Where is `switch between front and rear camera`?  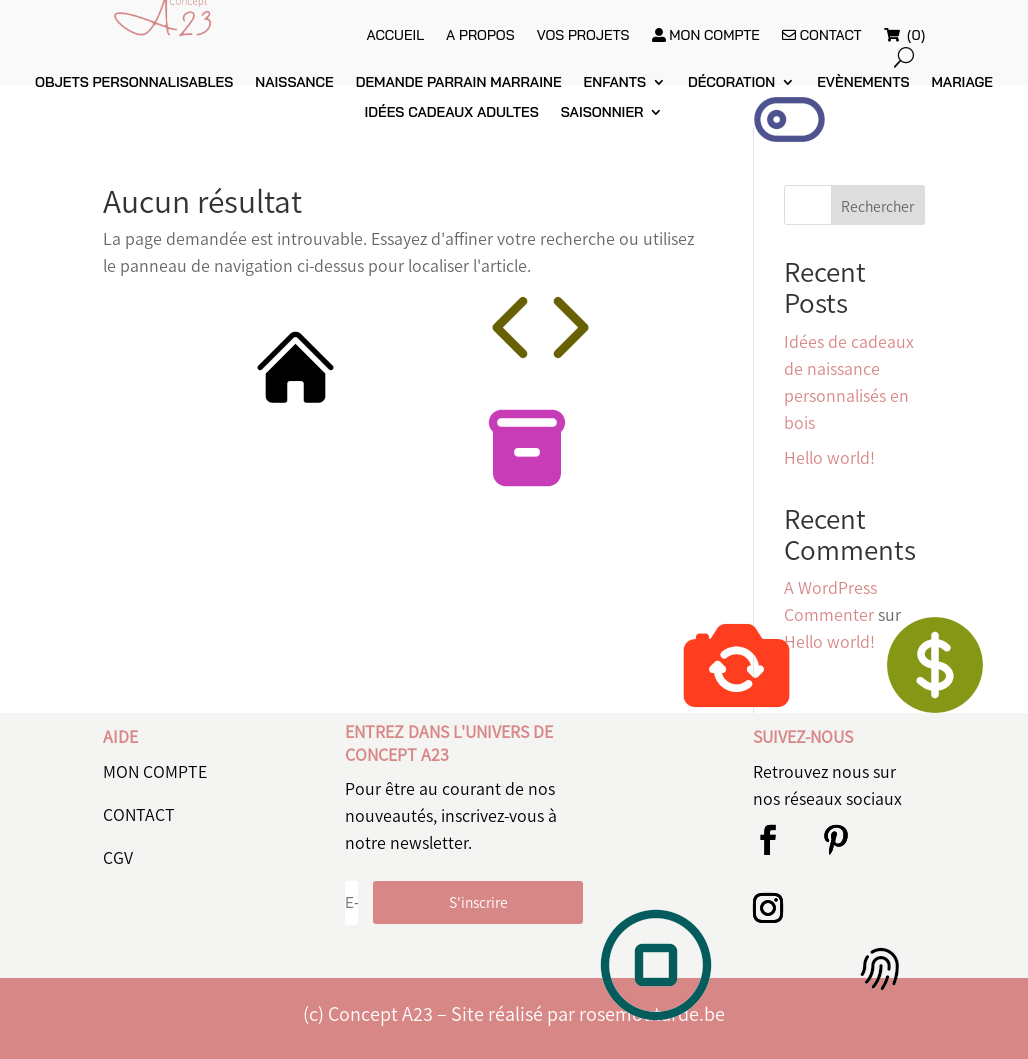 switch between front and rear camera is located at coordinates (736, 665).